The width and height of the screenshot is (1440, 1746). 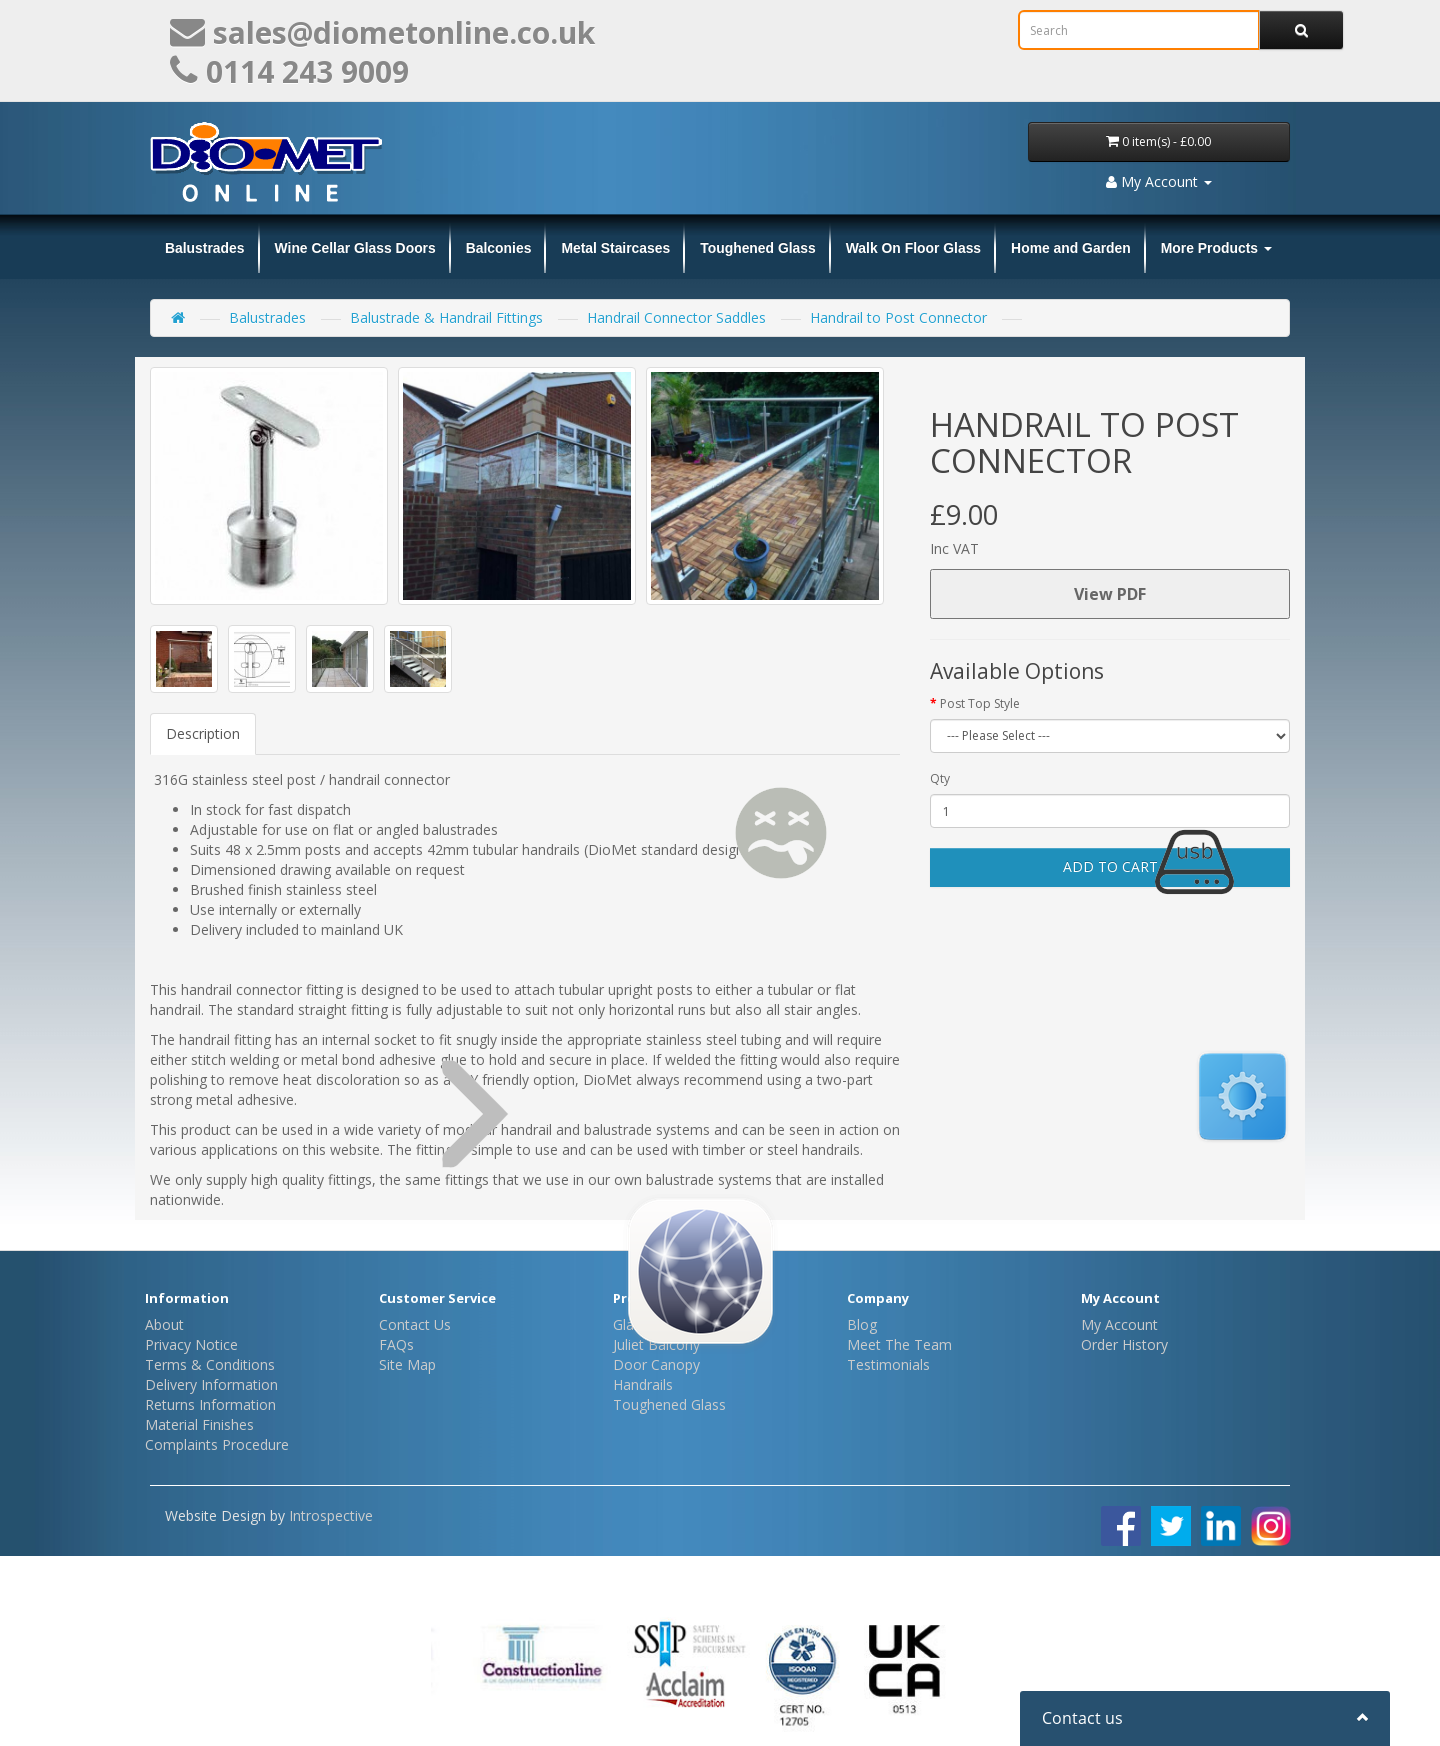 I want to click on navigate to the next item or page, so click(x=478, y=1114).